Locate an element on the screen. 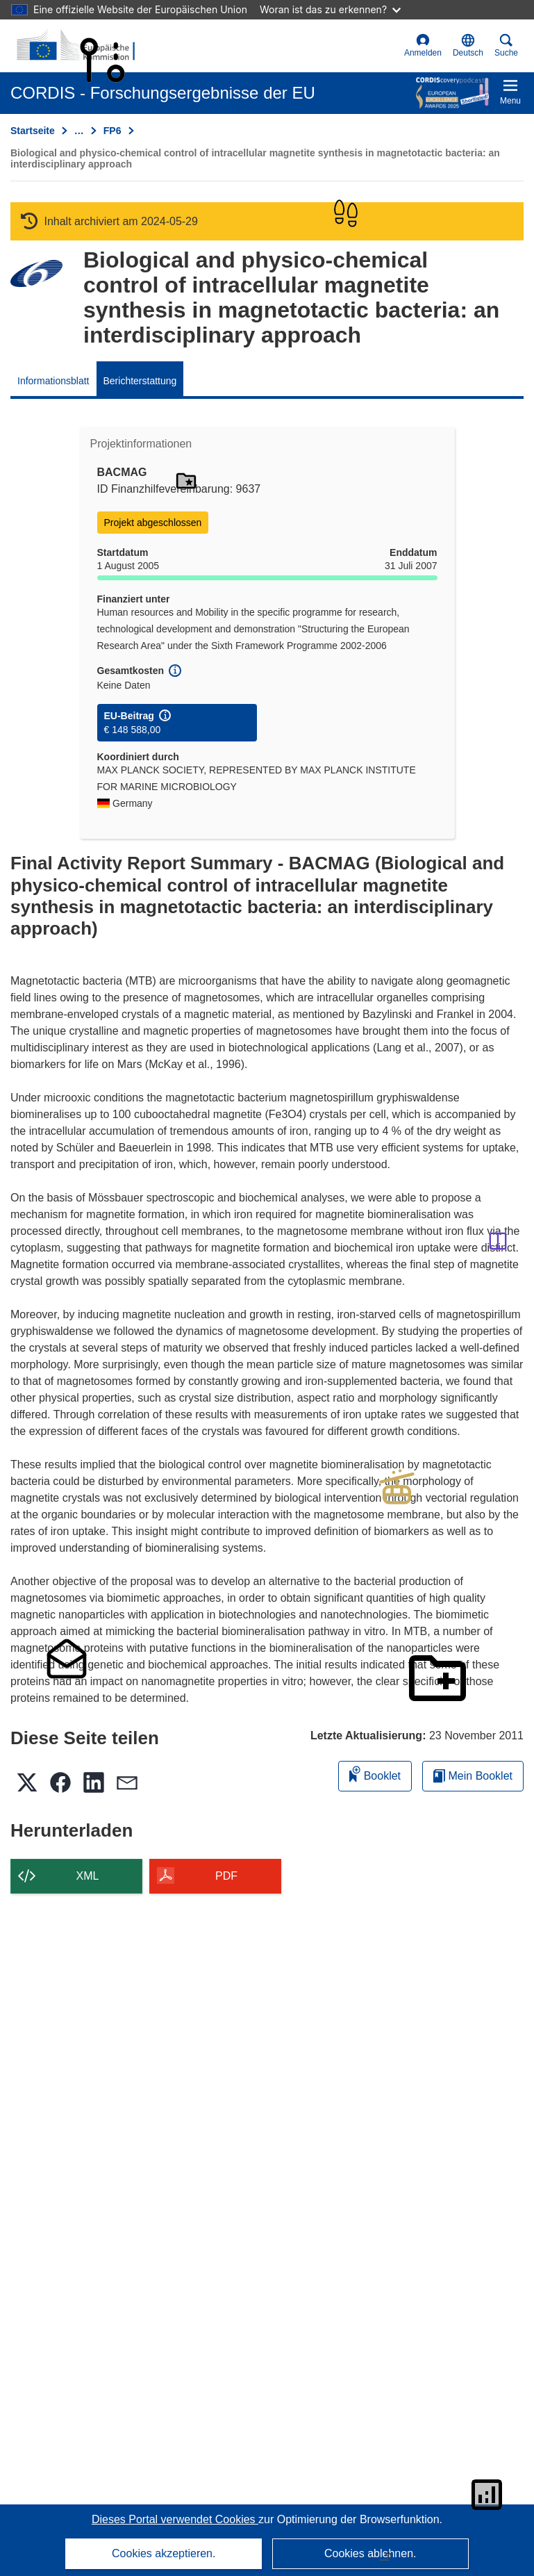 This screenshot has width=534, height=2576. turn right then continue forward is located at coordinates (386, 2557).